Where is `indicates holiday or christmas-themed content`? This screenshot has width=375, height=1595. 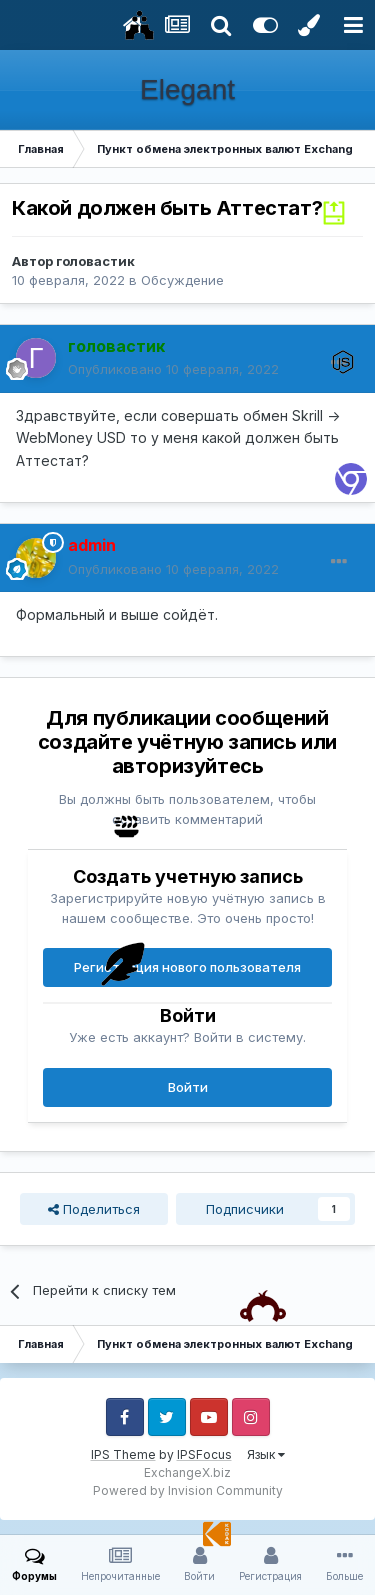 indicates holiday or christmas-themed content is located at coordinates (139, 25).